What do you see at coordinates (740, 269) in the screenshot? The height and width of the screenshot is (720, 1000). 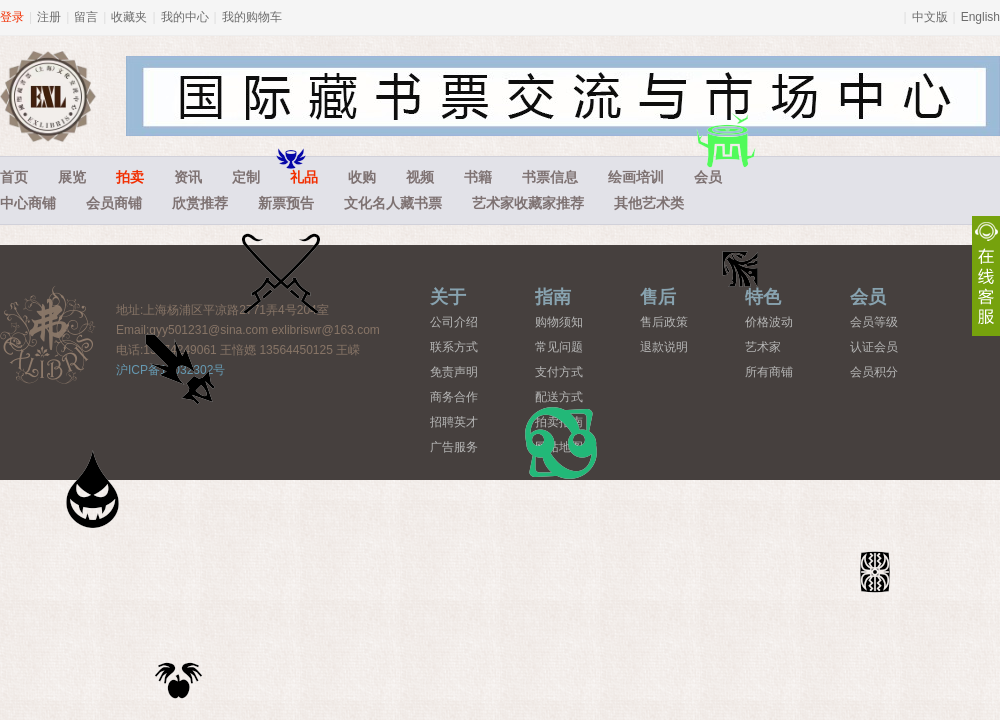 I see `activate breath attack or special ability` at bounding box center [740, 269].